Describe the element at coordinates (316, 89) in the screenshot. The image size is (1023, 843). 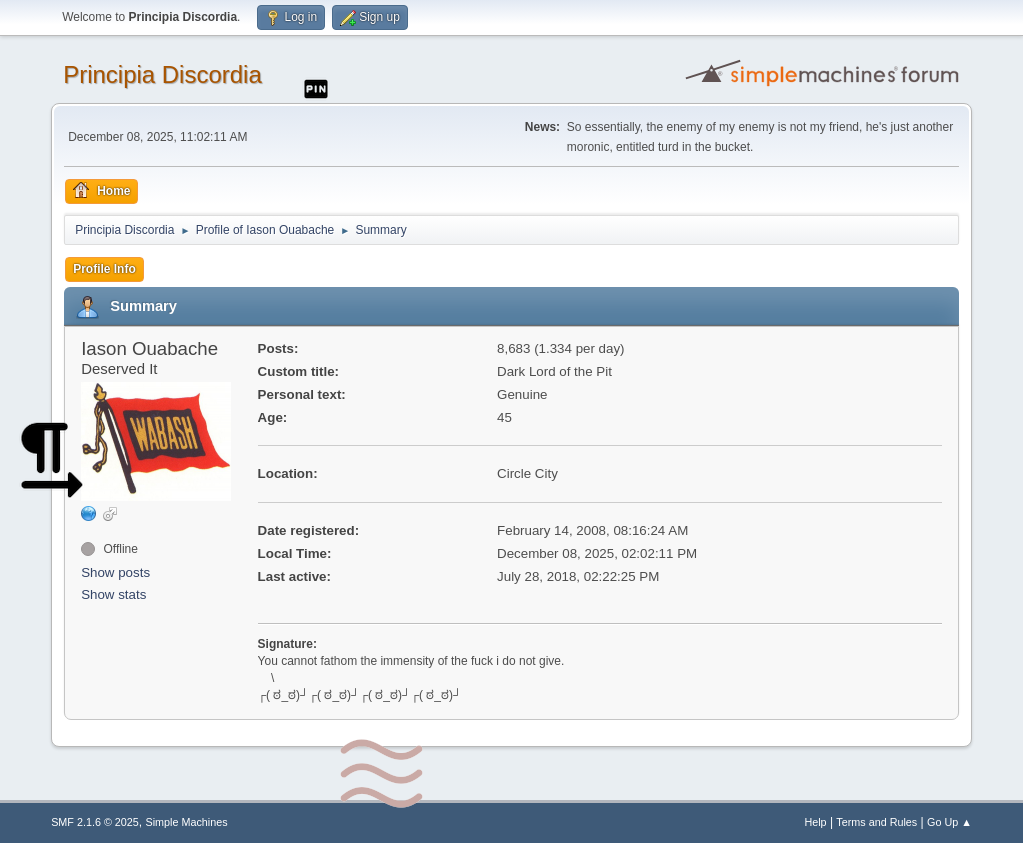
I see `indicates PIN authentication required` at that location.